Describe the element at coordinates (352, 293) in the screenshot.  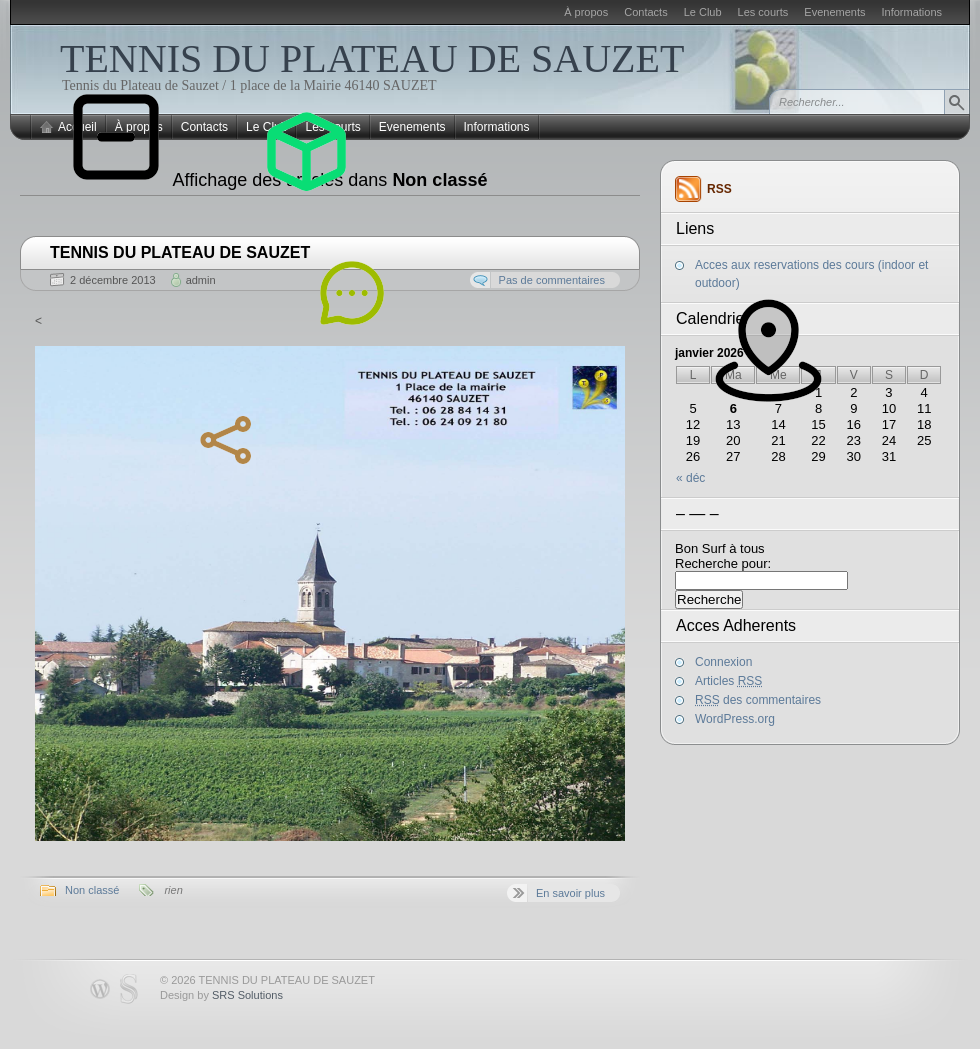
I see `open chat or messaging` at that location.